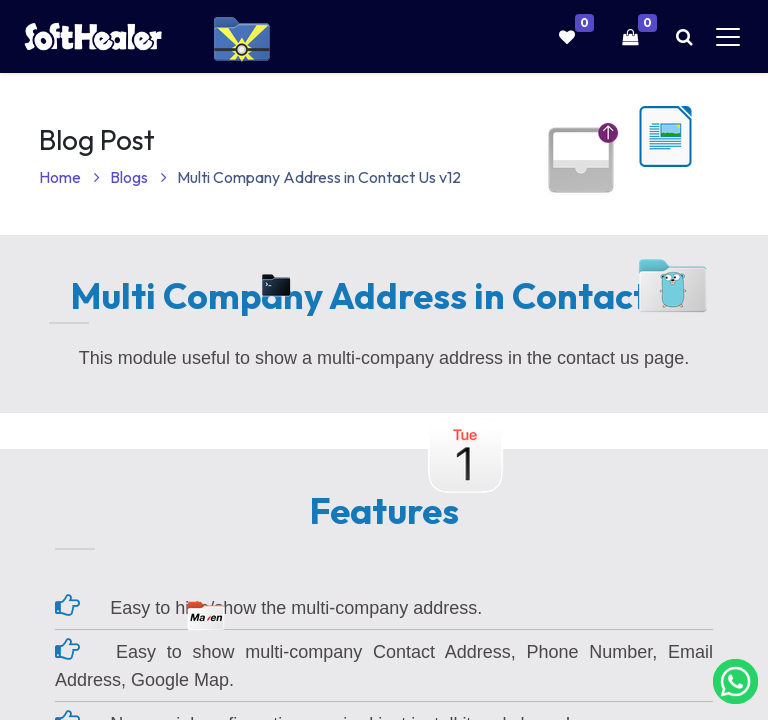  Describe the element at coordinates (581, 160) in the screenshot. I see `view emails waiting to be sent` at that location.